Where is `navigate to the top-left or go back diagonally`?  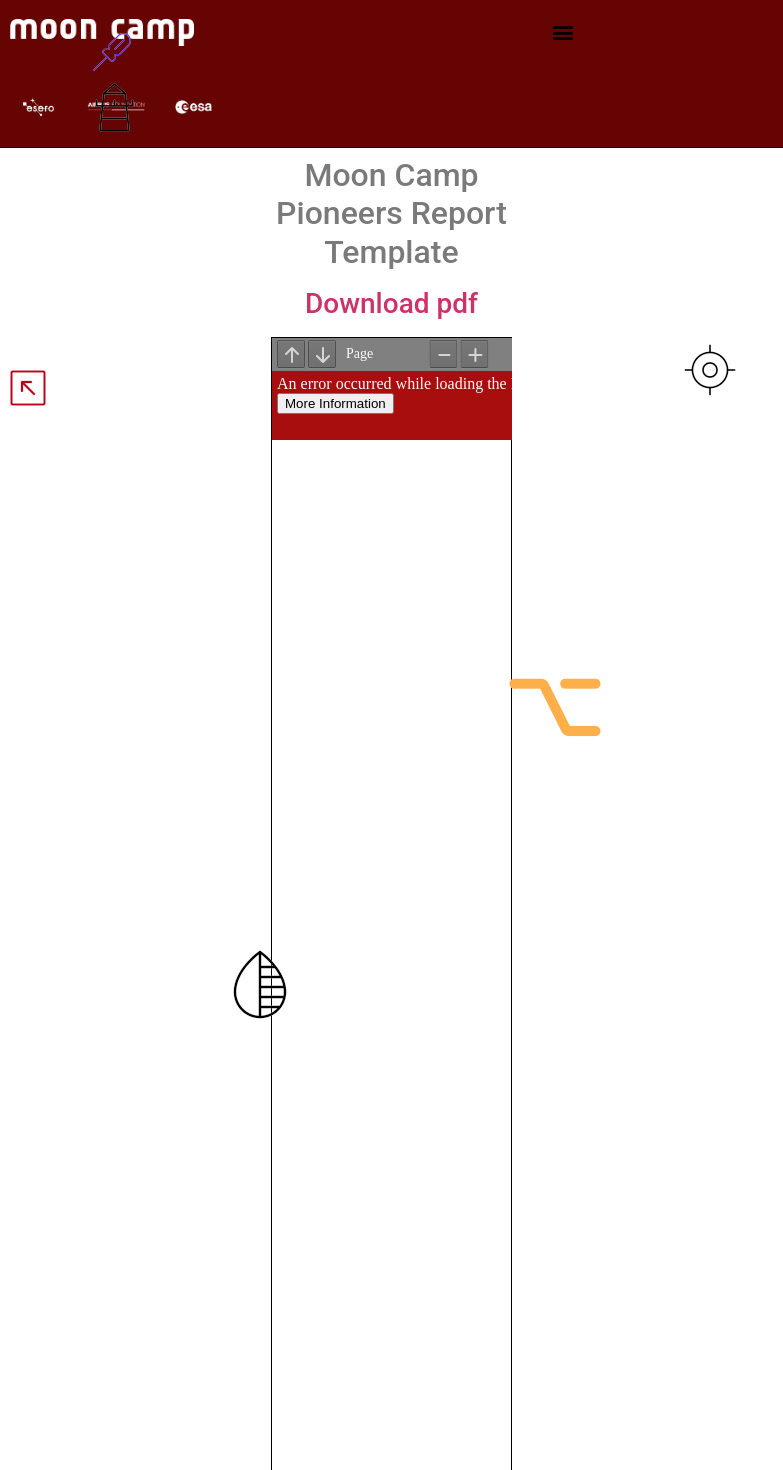
navigate to the top-left or go back diagonally is located at coordinates (28, 388).